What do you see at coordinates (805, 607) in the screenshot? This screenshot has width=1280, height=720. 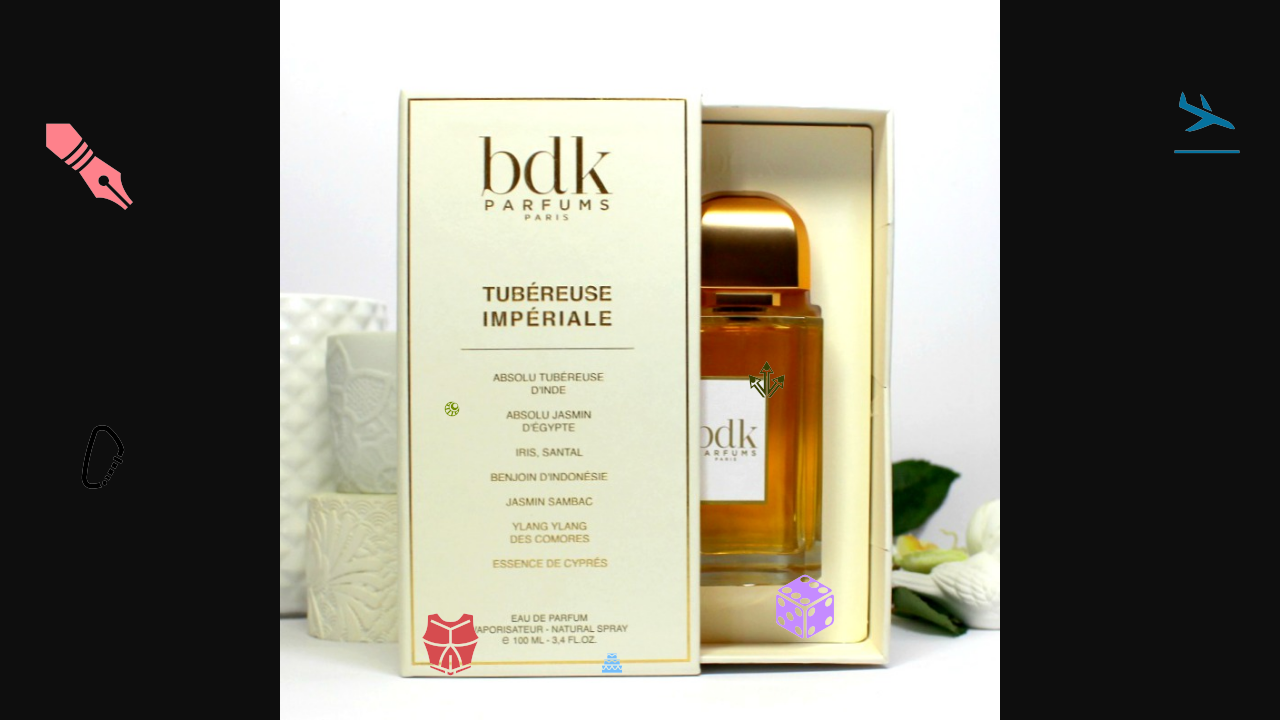 I see `roll the dice or randomize` at bounding box center [805, 607].